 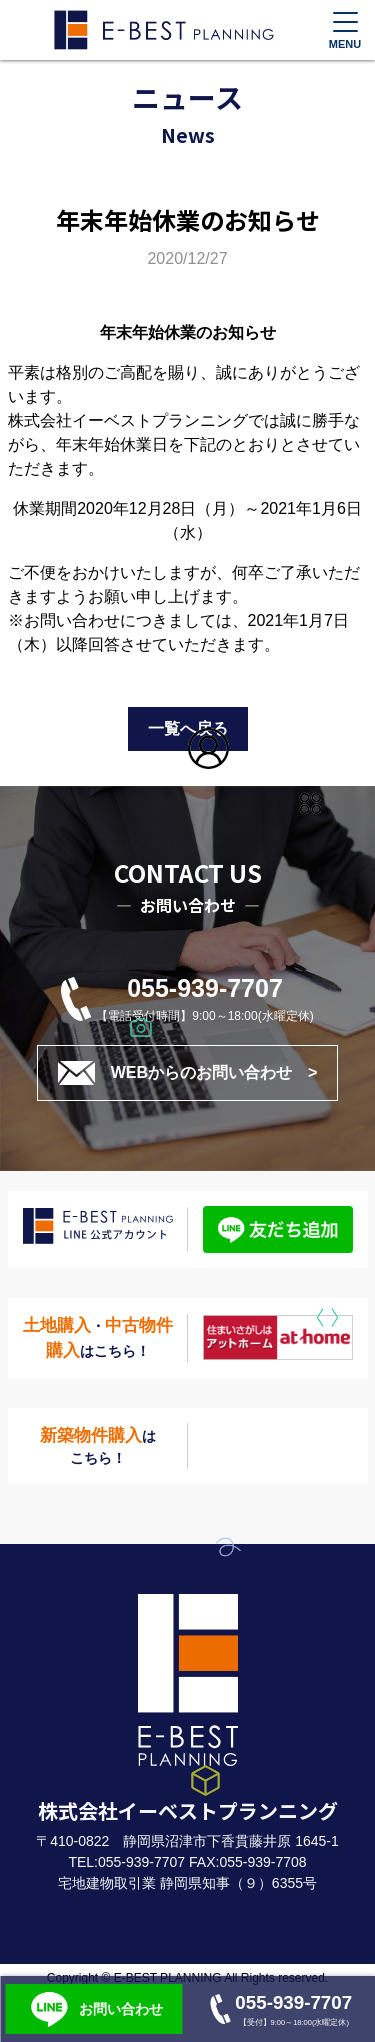 What do you see at coordinates (227, 1547) in the screenshot?
I see `freehand drawing or sketch tool` at bounding box center [227, 1547].